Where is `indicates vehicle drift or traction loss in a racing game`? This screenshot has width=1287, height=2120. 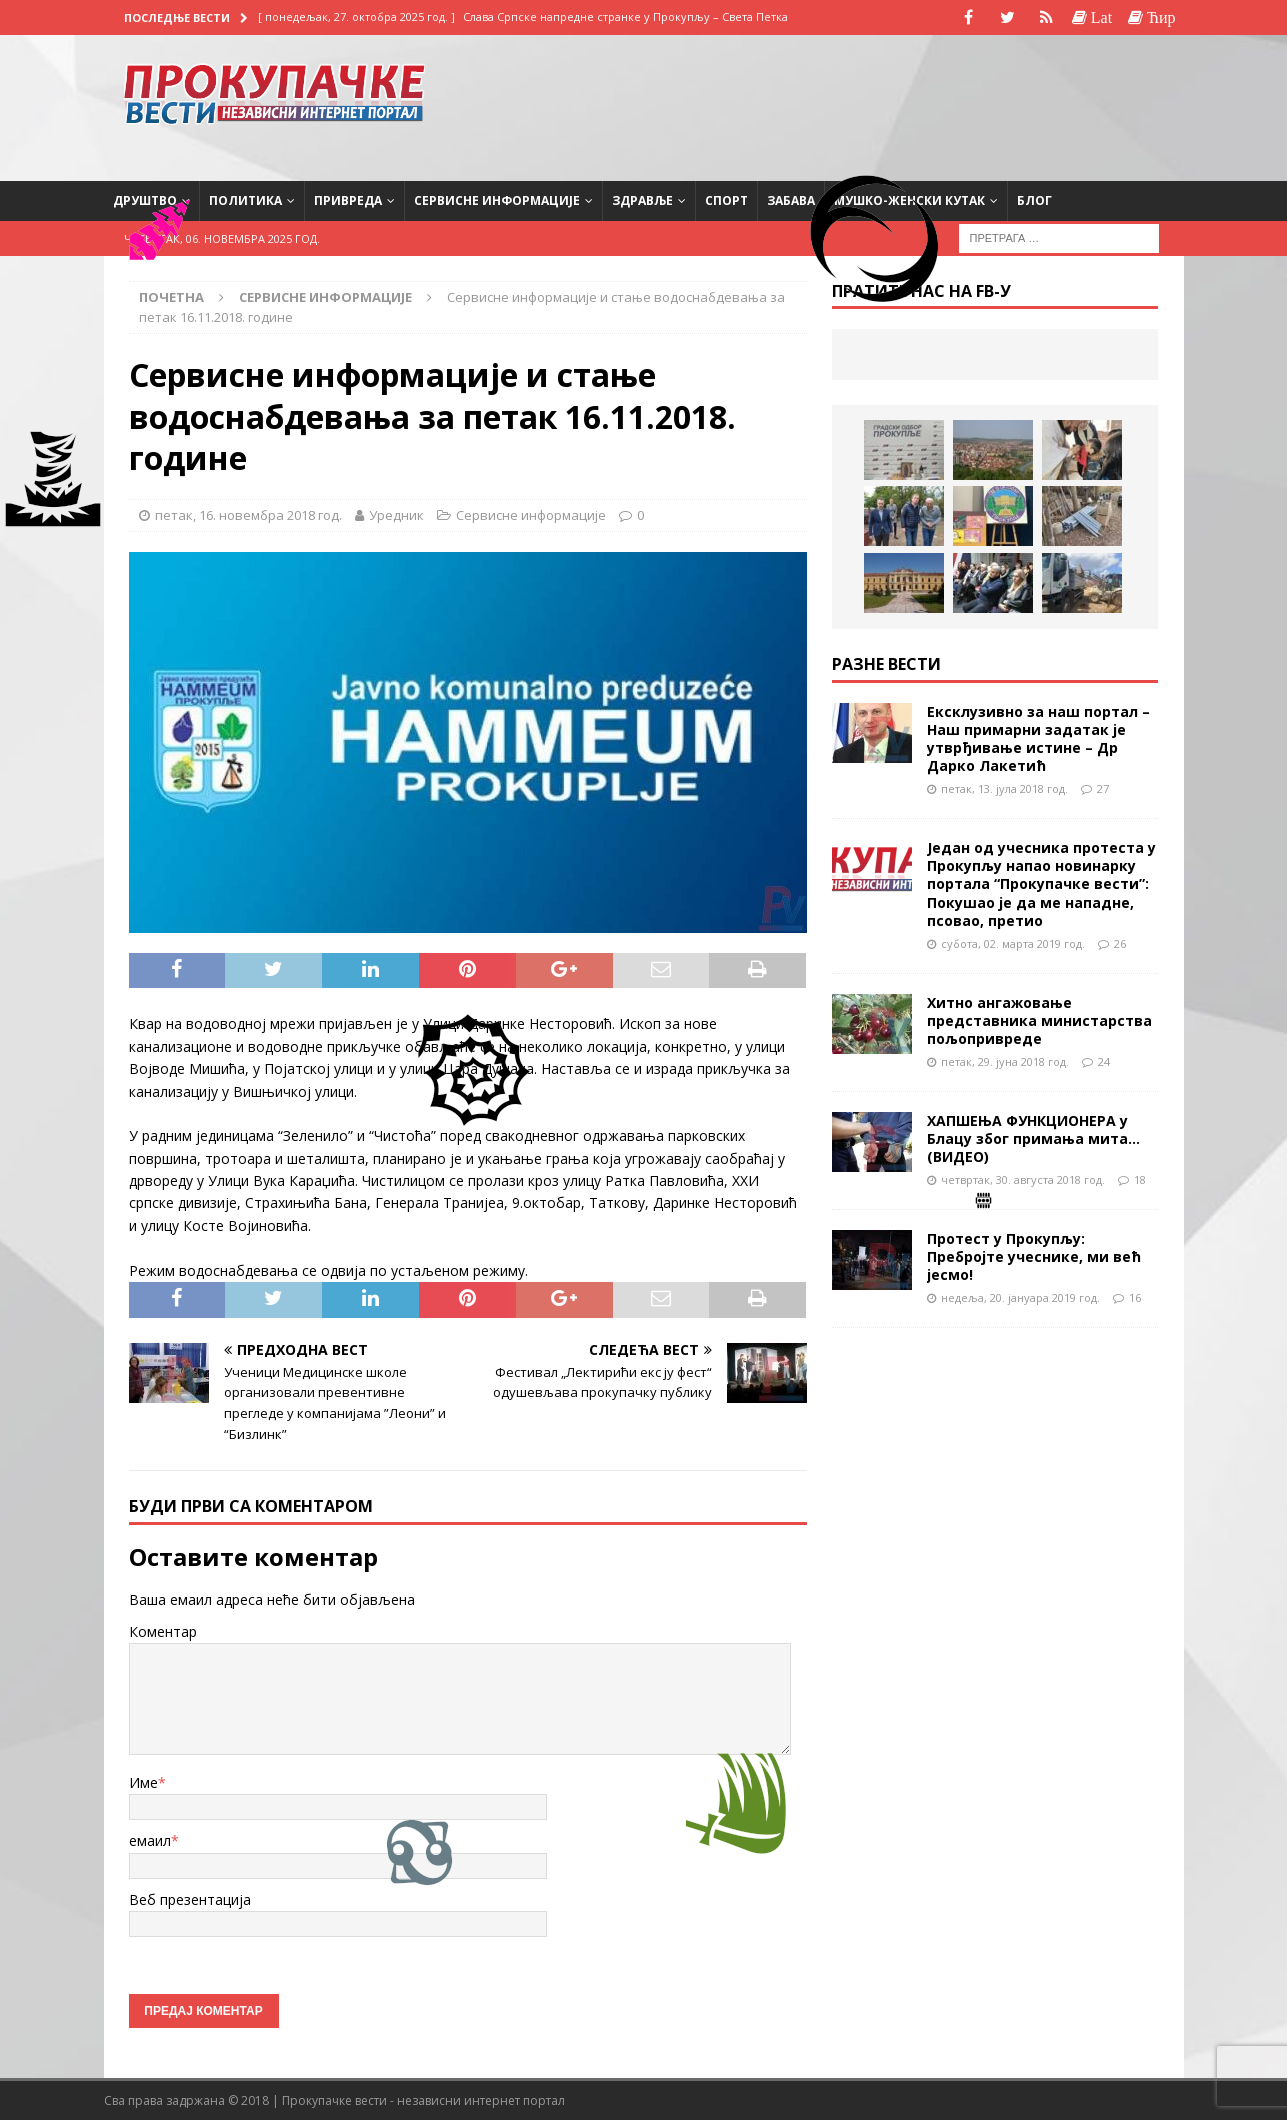 indicates vehicle drift or traction loss in a racing game is located at coordinates (159, 229).